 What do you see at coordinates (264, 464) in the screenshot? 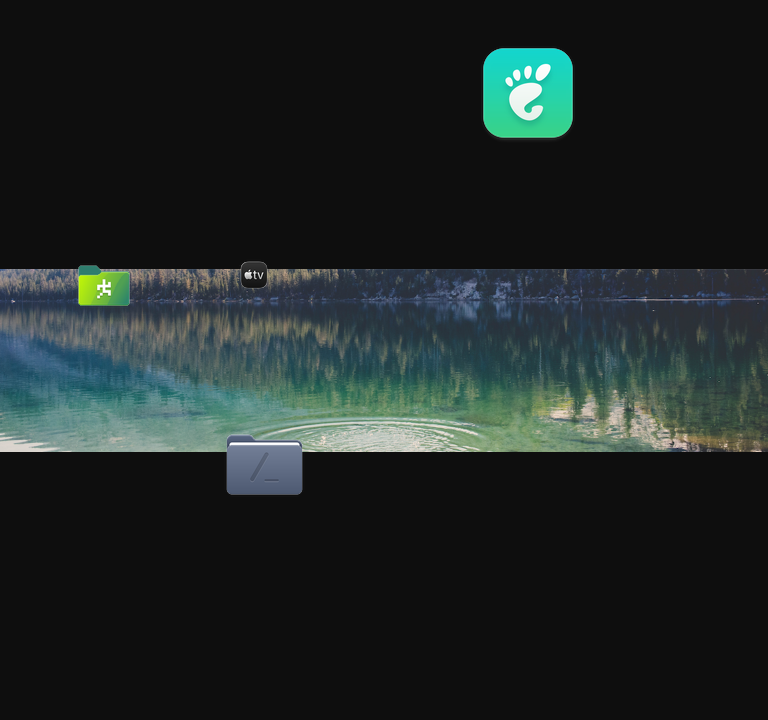
I see `access the root directory` at bounding box center [264, 464].